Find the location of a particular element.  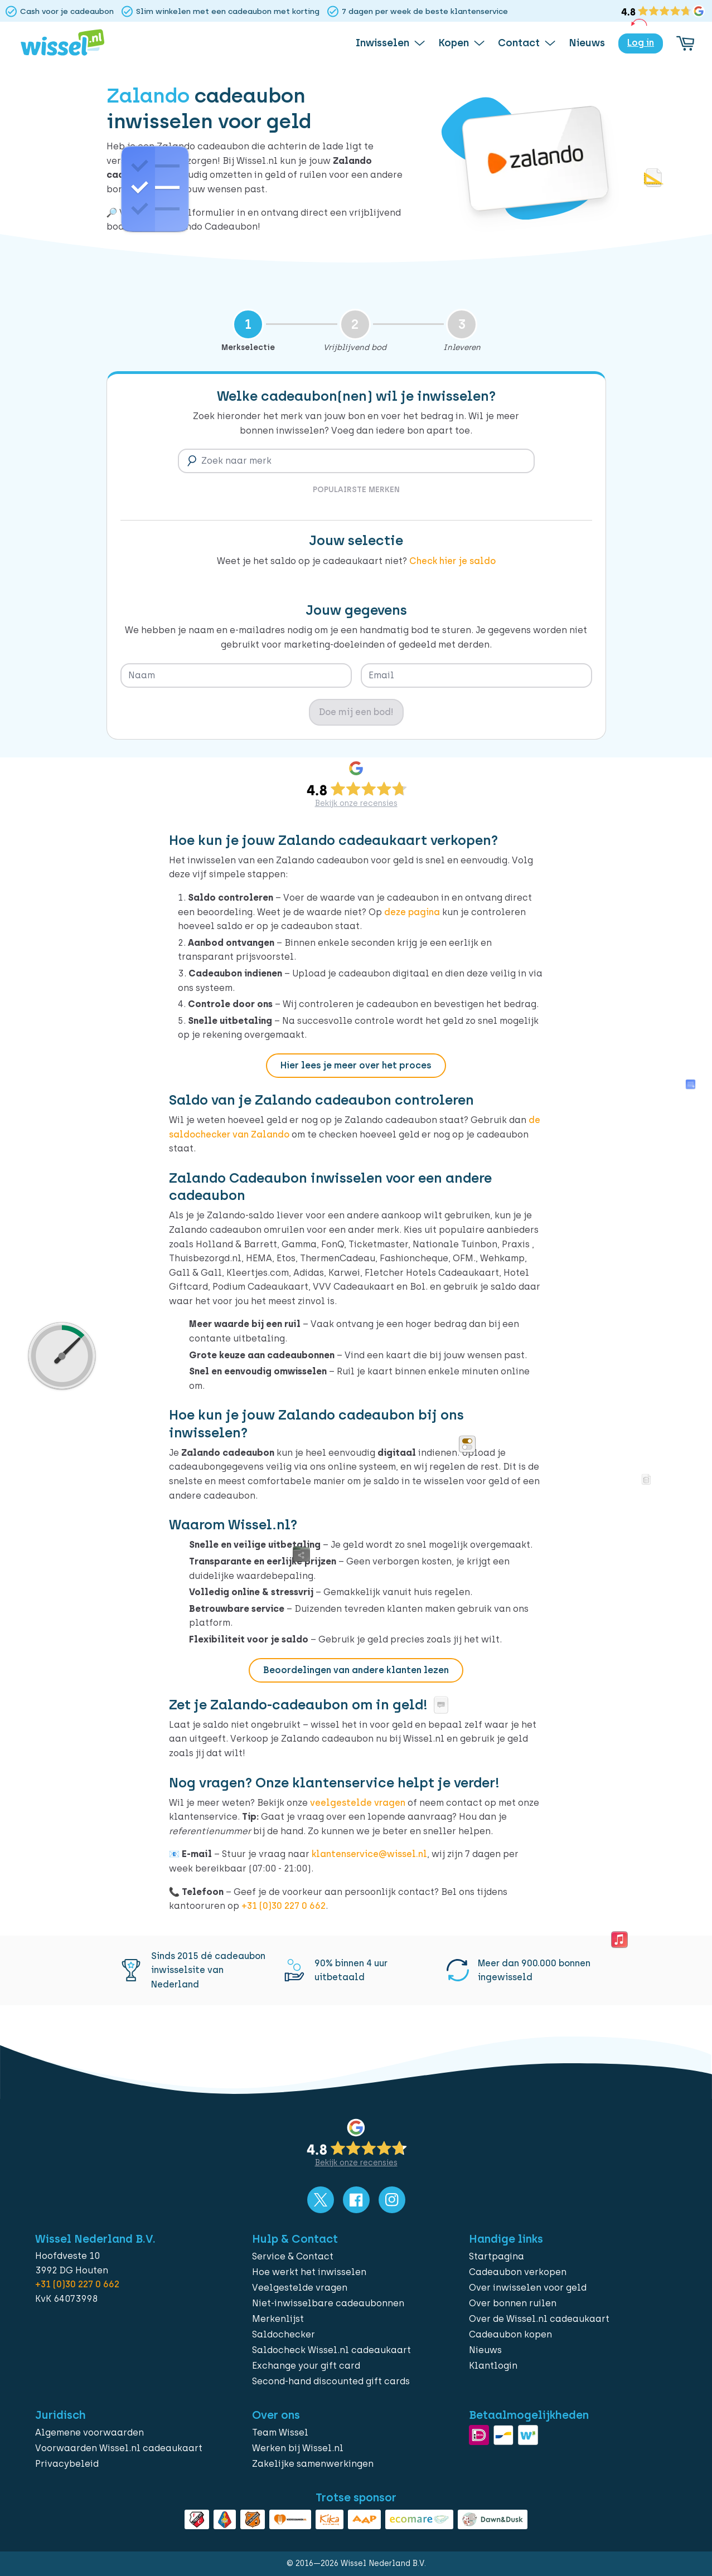

open your public shared folder is located at coordinates (301, 1553).